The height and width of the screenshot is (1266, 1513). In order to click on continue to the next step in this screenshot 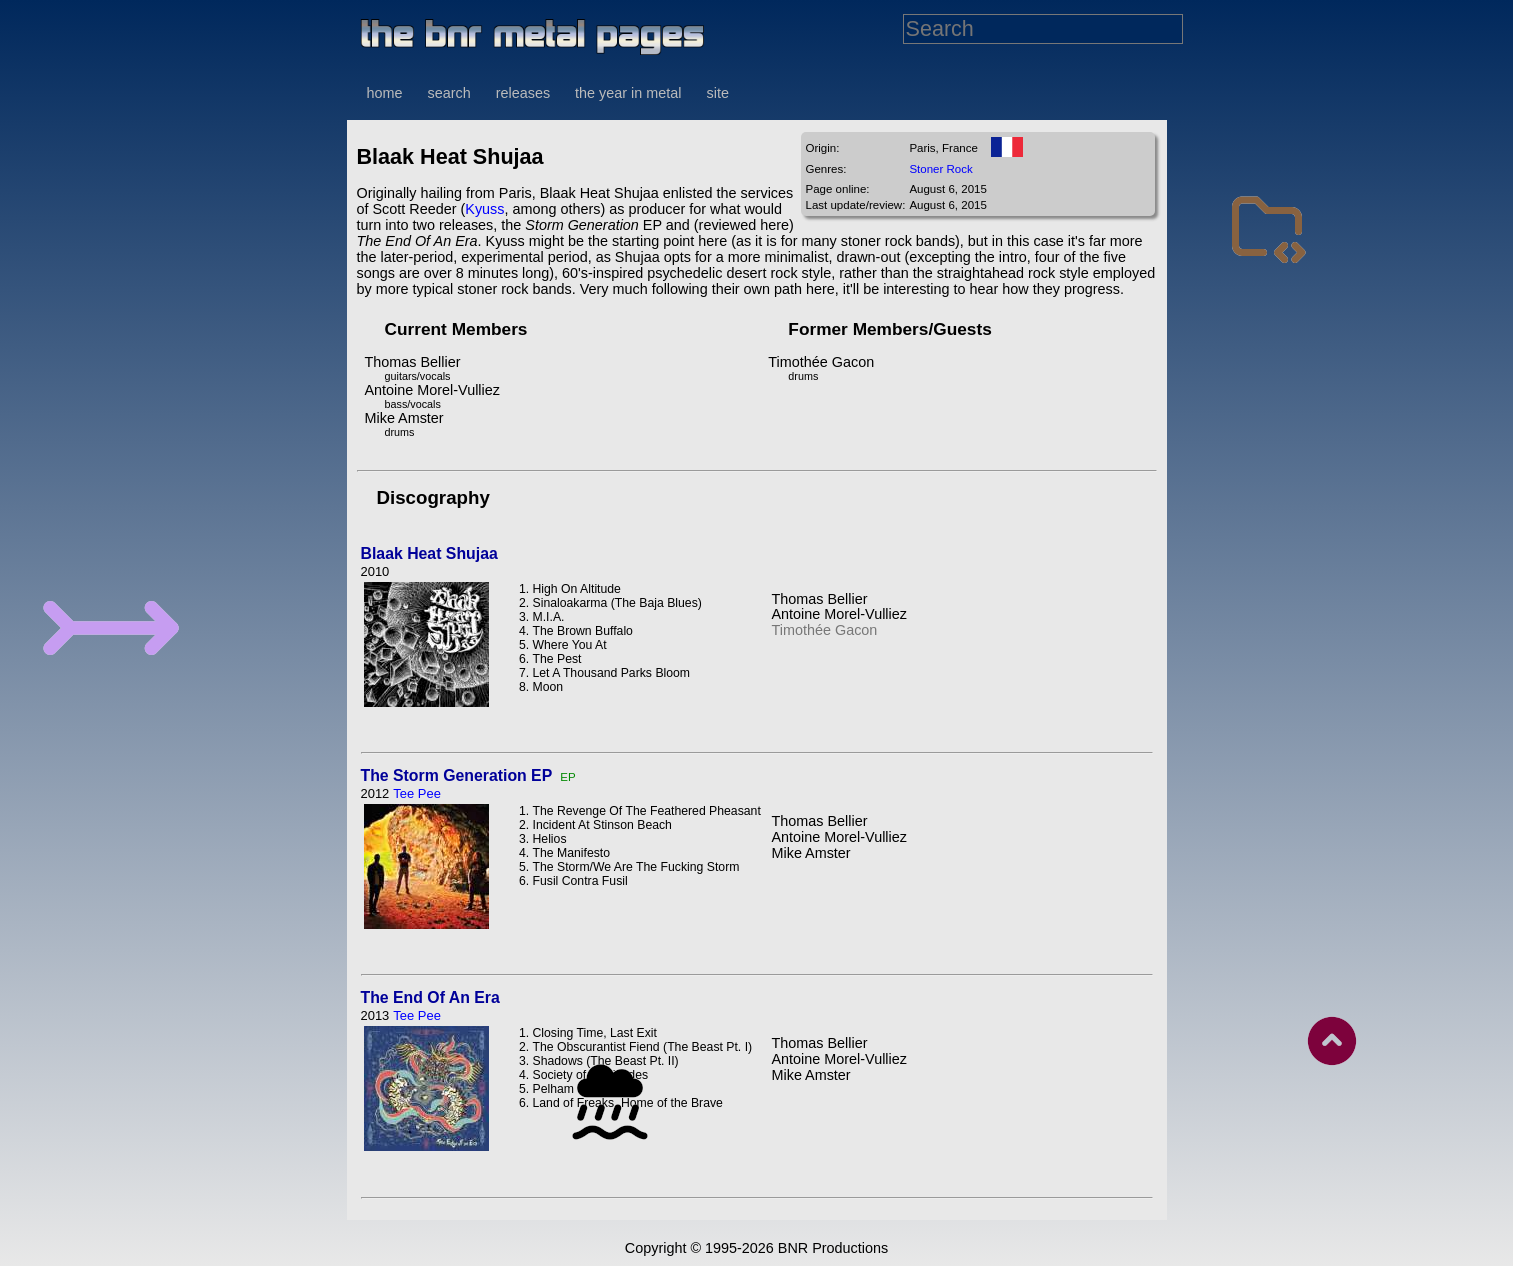, I will do `click(111, 628)`.